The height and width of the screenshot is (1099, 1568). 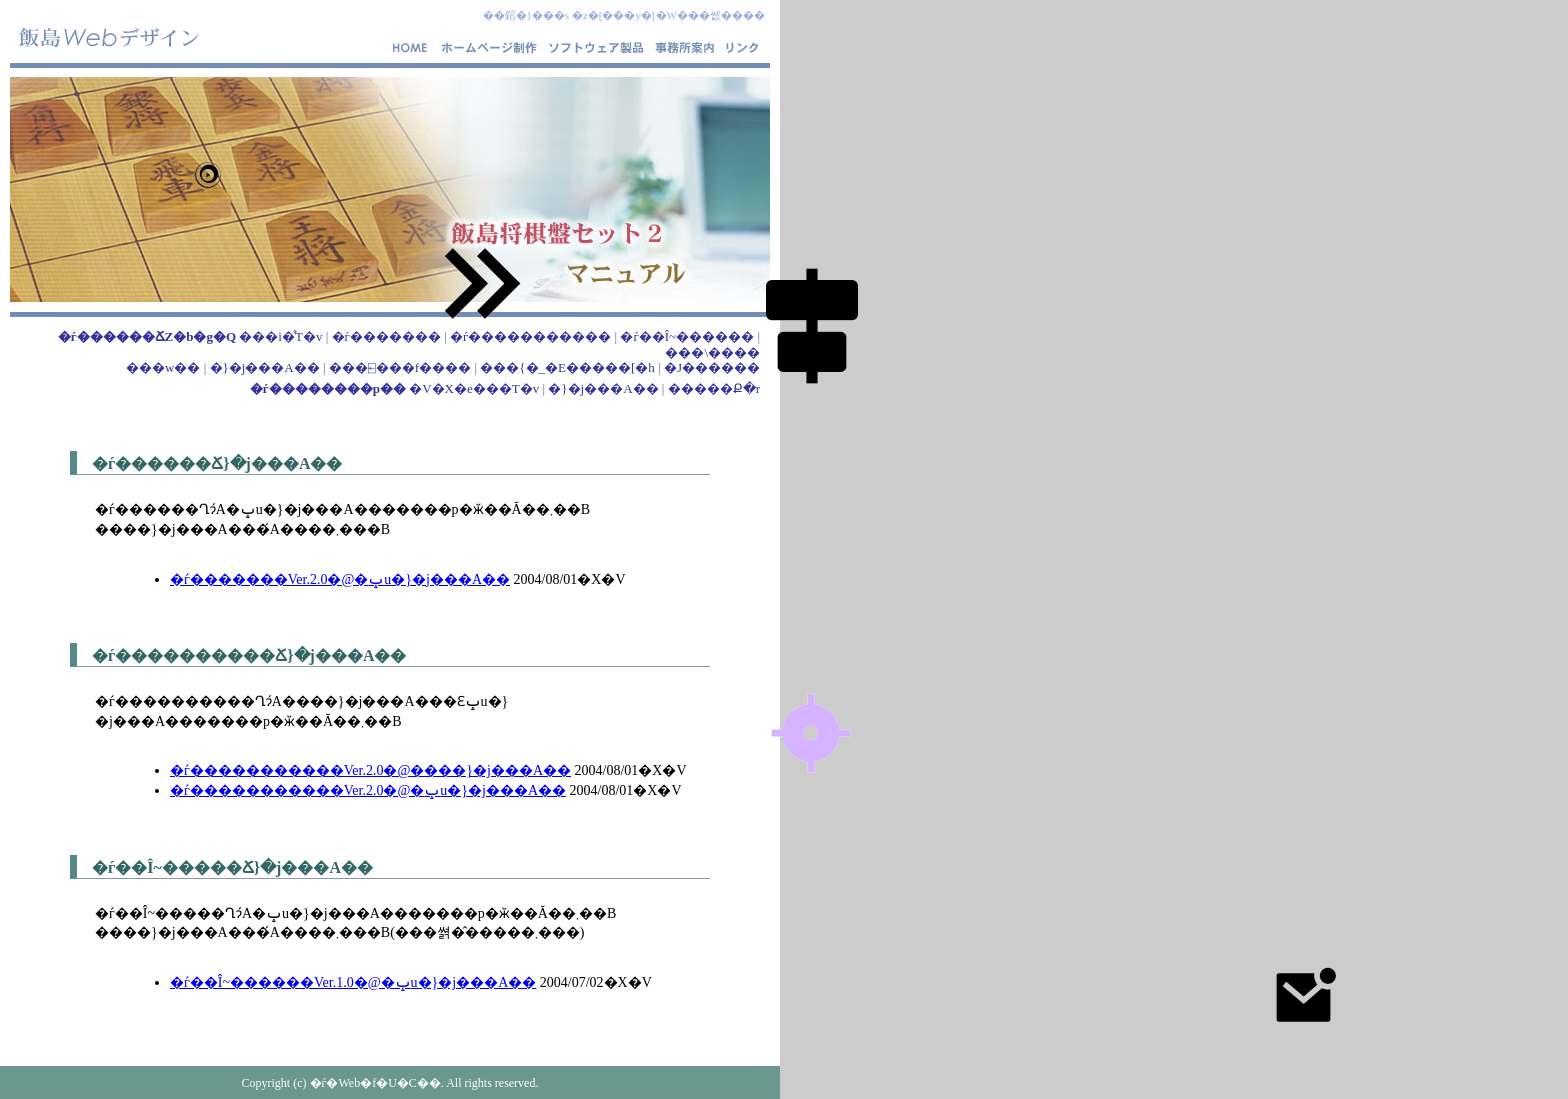 What do you see at coordinates (811, 733) in the screenshot?
I see `center or focus on current location` at bounding box center [811, 733].